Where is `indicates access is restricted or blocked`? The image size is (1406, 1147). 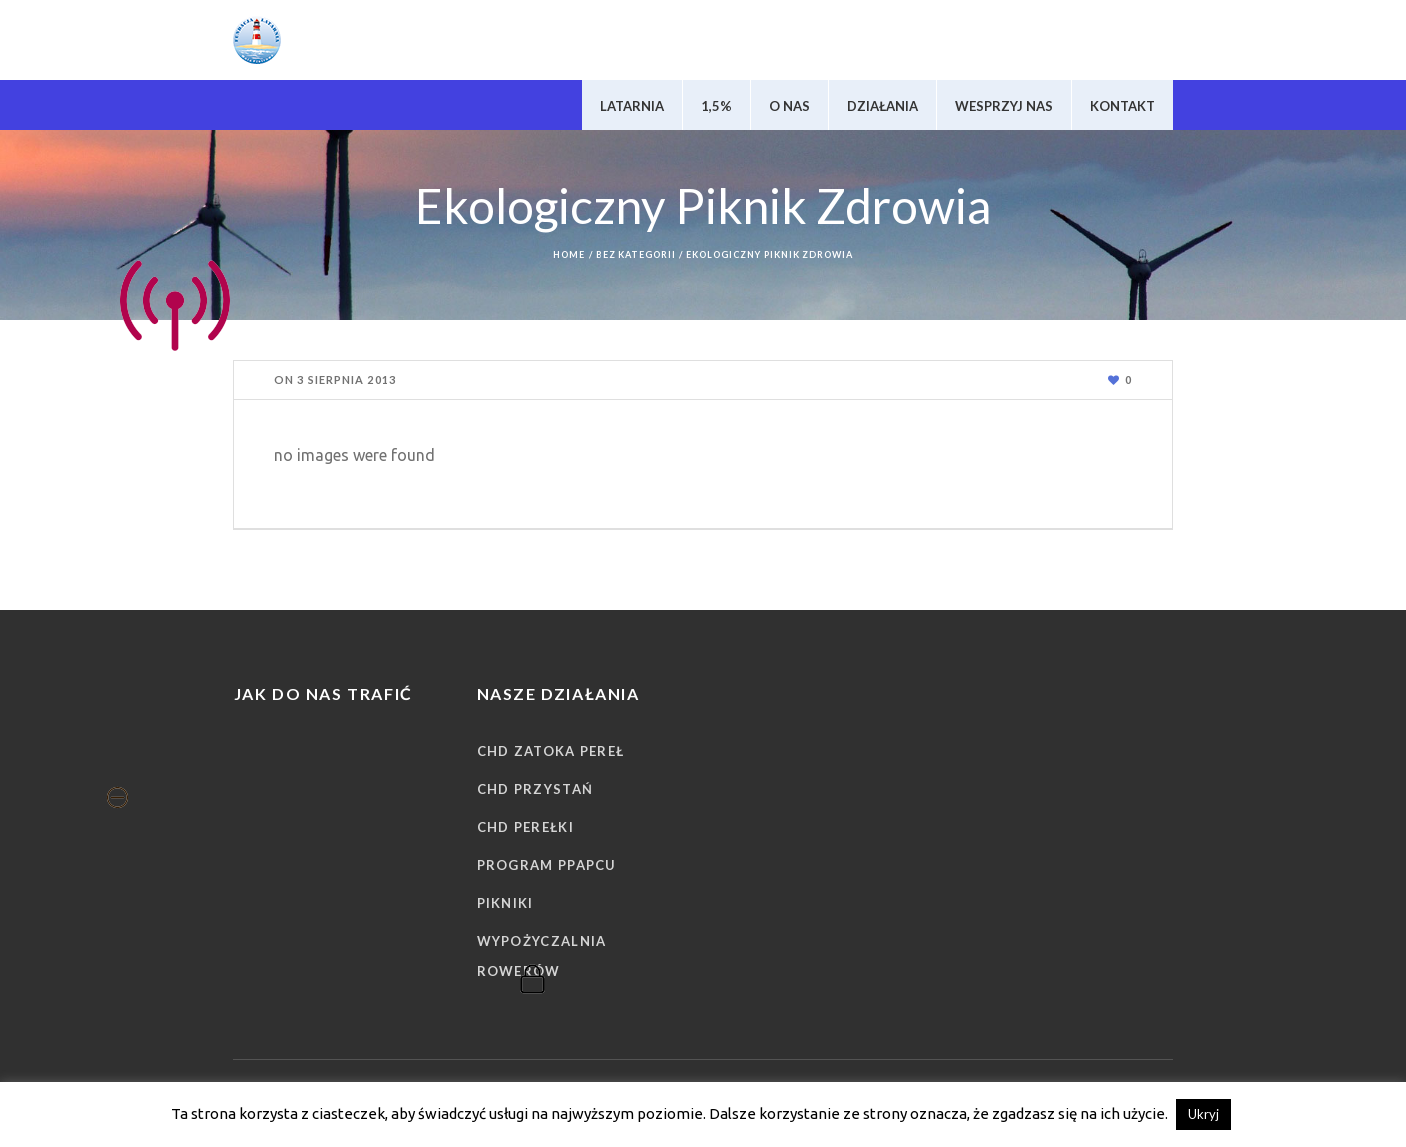 indicates access is restricted or blocked is located at coordinates (117, 797).